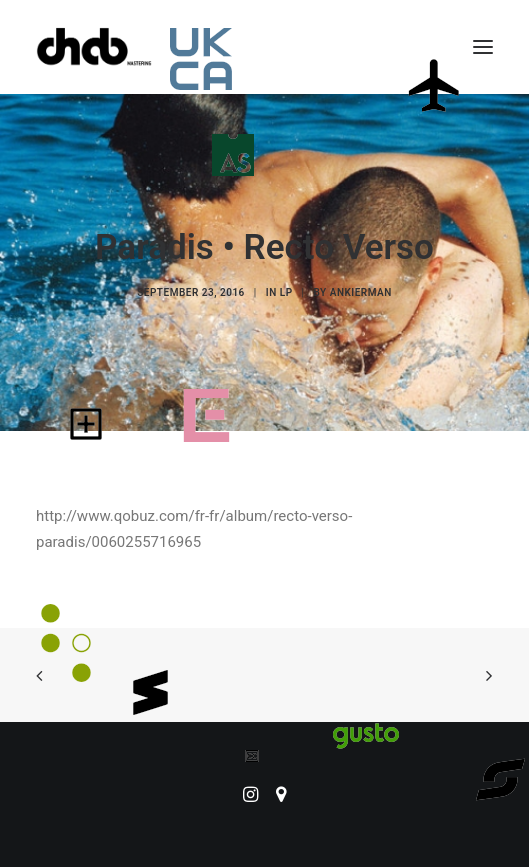 This screenshot has height=867, width=529. I want to click on add a new item or create new content, so click(86, 424).